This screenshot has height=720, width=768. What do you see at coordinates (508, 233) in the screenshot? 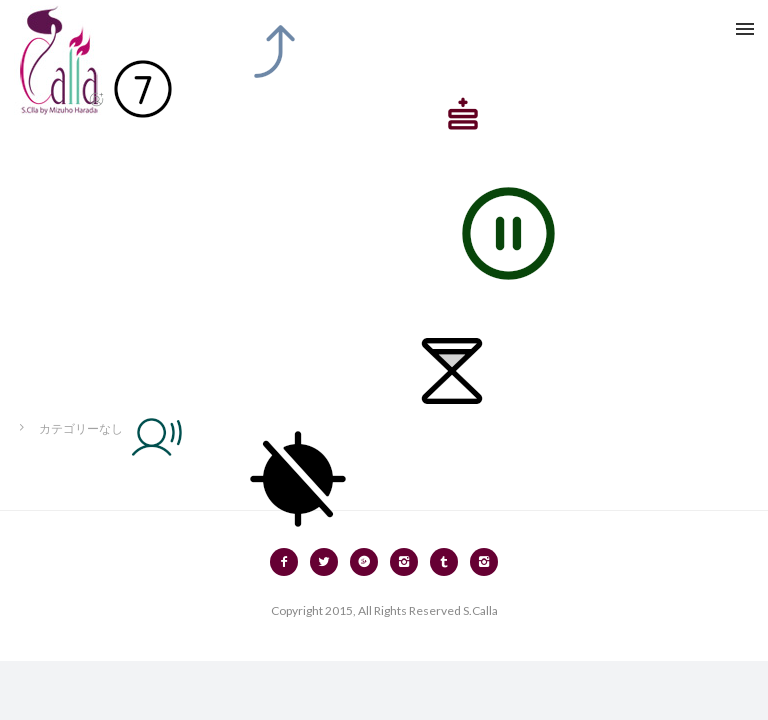
I see `pause media playback` at bounding box center [508, 233].